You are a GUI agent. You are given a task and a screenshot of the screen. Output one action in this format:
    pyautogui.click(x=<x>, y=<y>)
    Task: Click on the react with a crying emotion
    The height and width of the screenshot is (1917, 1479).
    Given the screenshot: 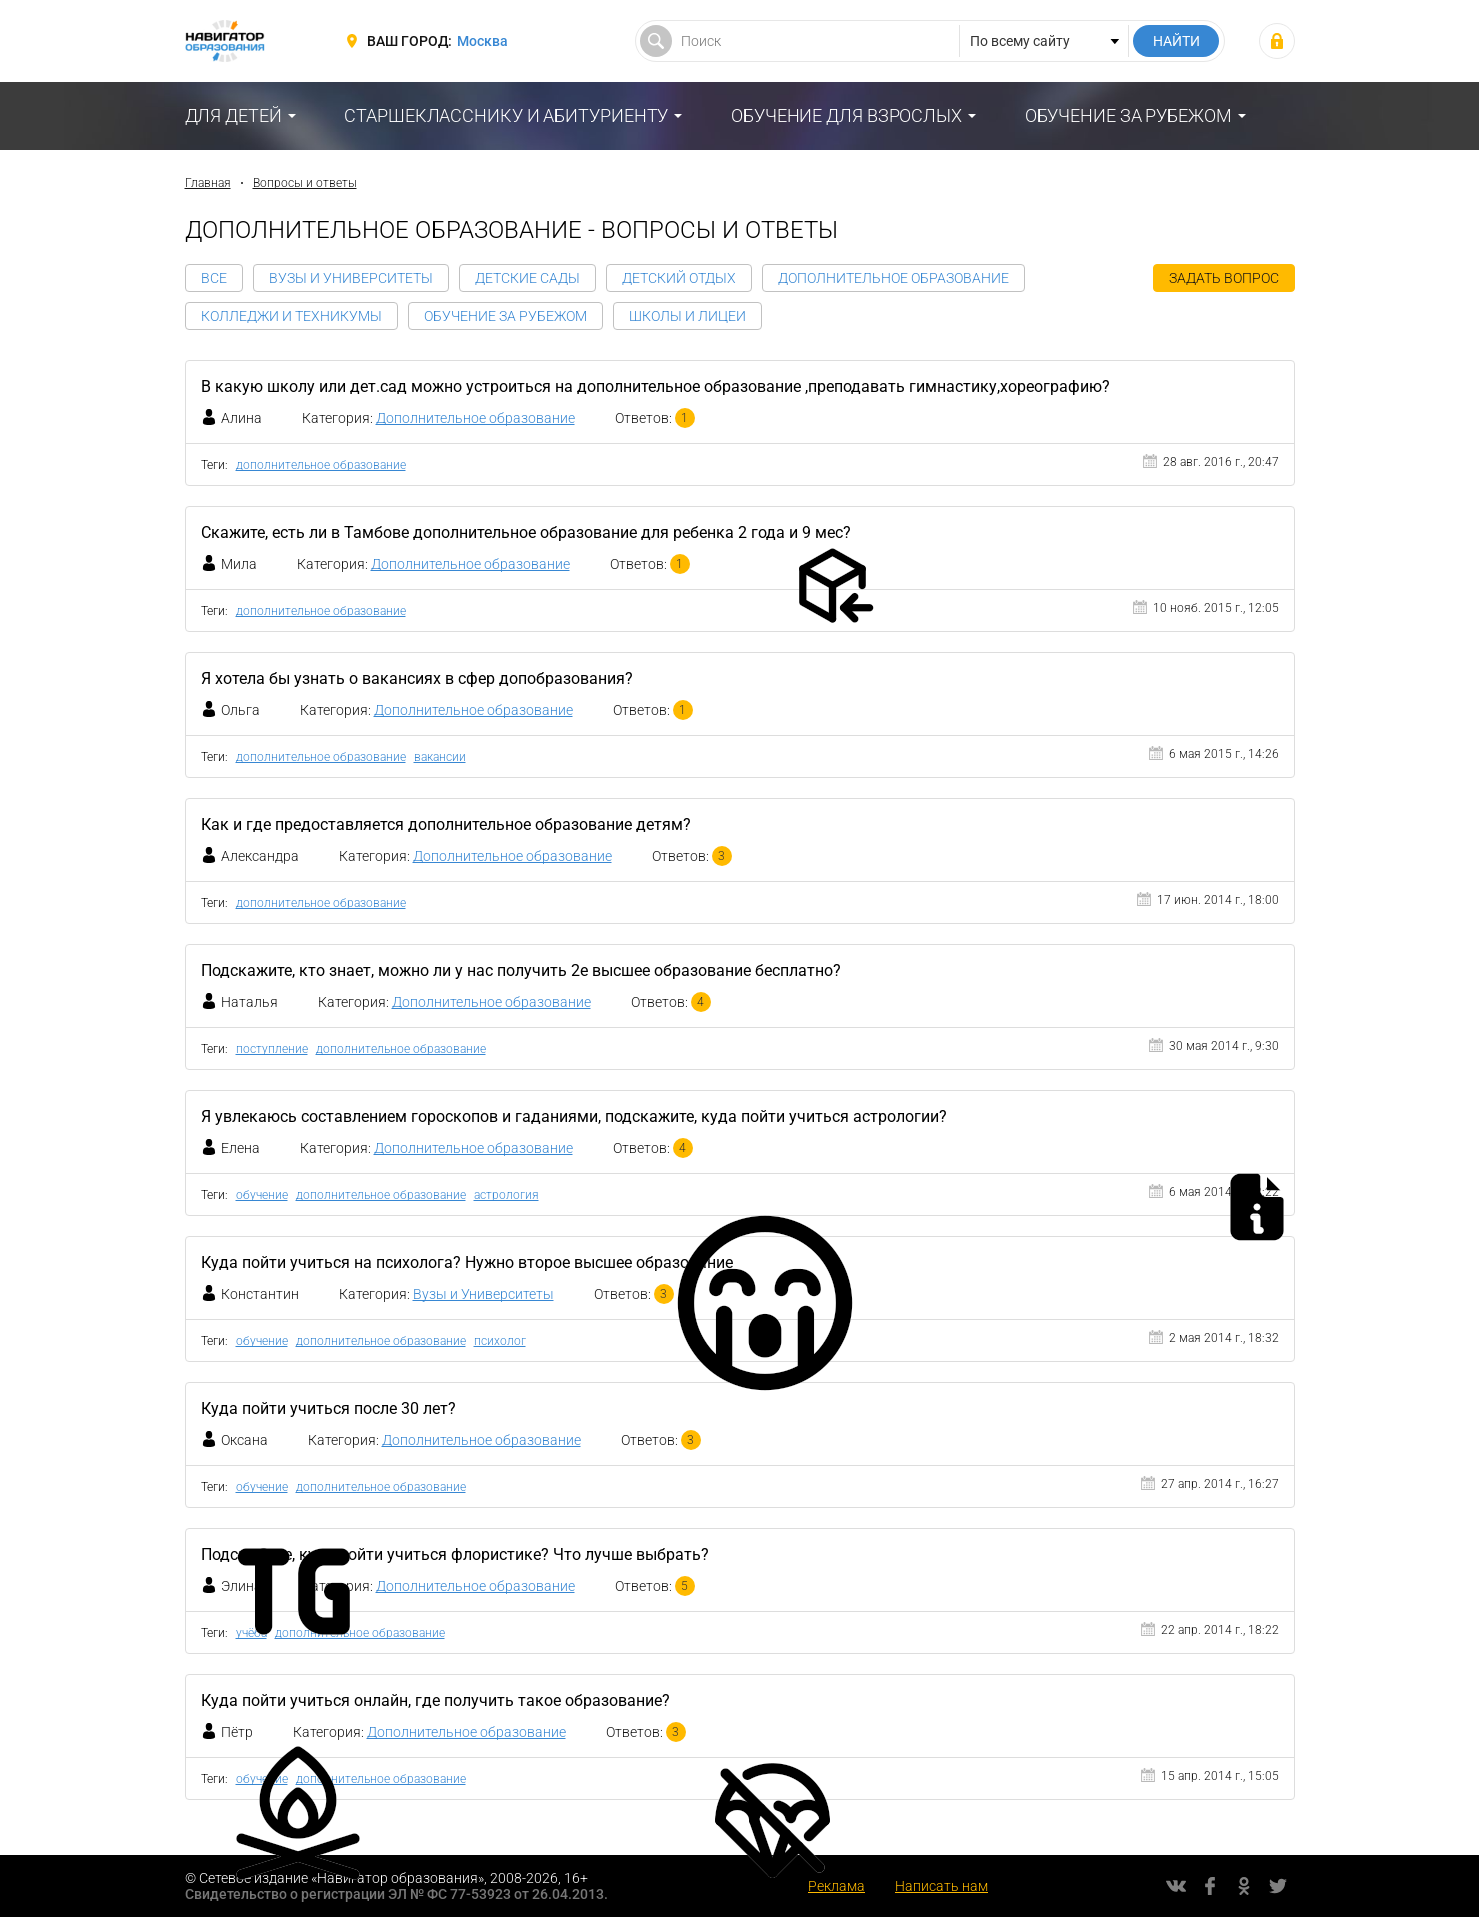 What is the action you would take?
    pyautogui.click(x=765, y=1303)
    